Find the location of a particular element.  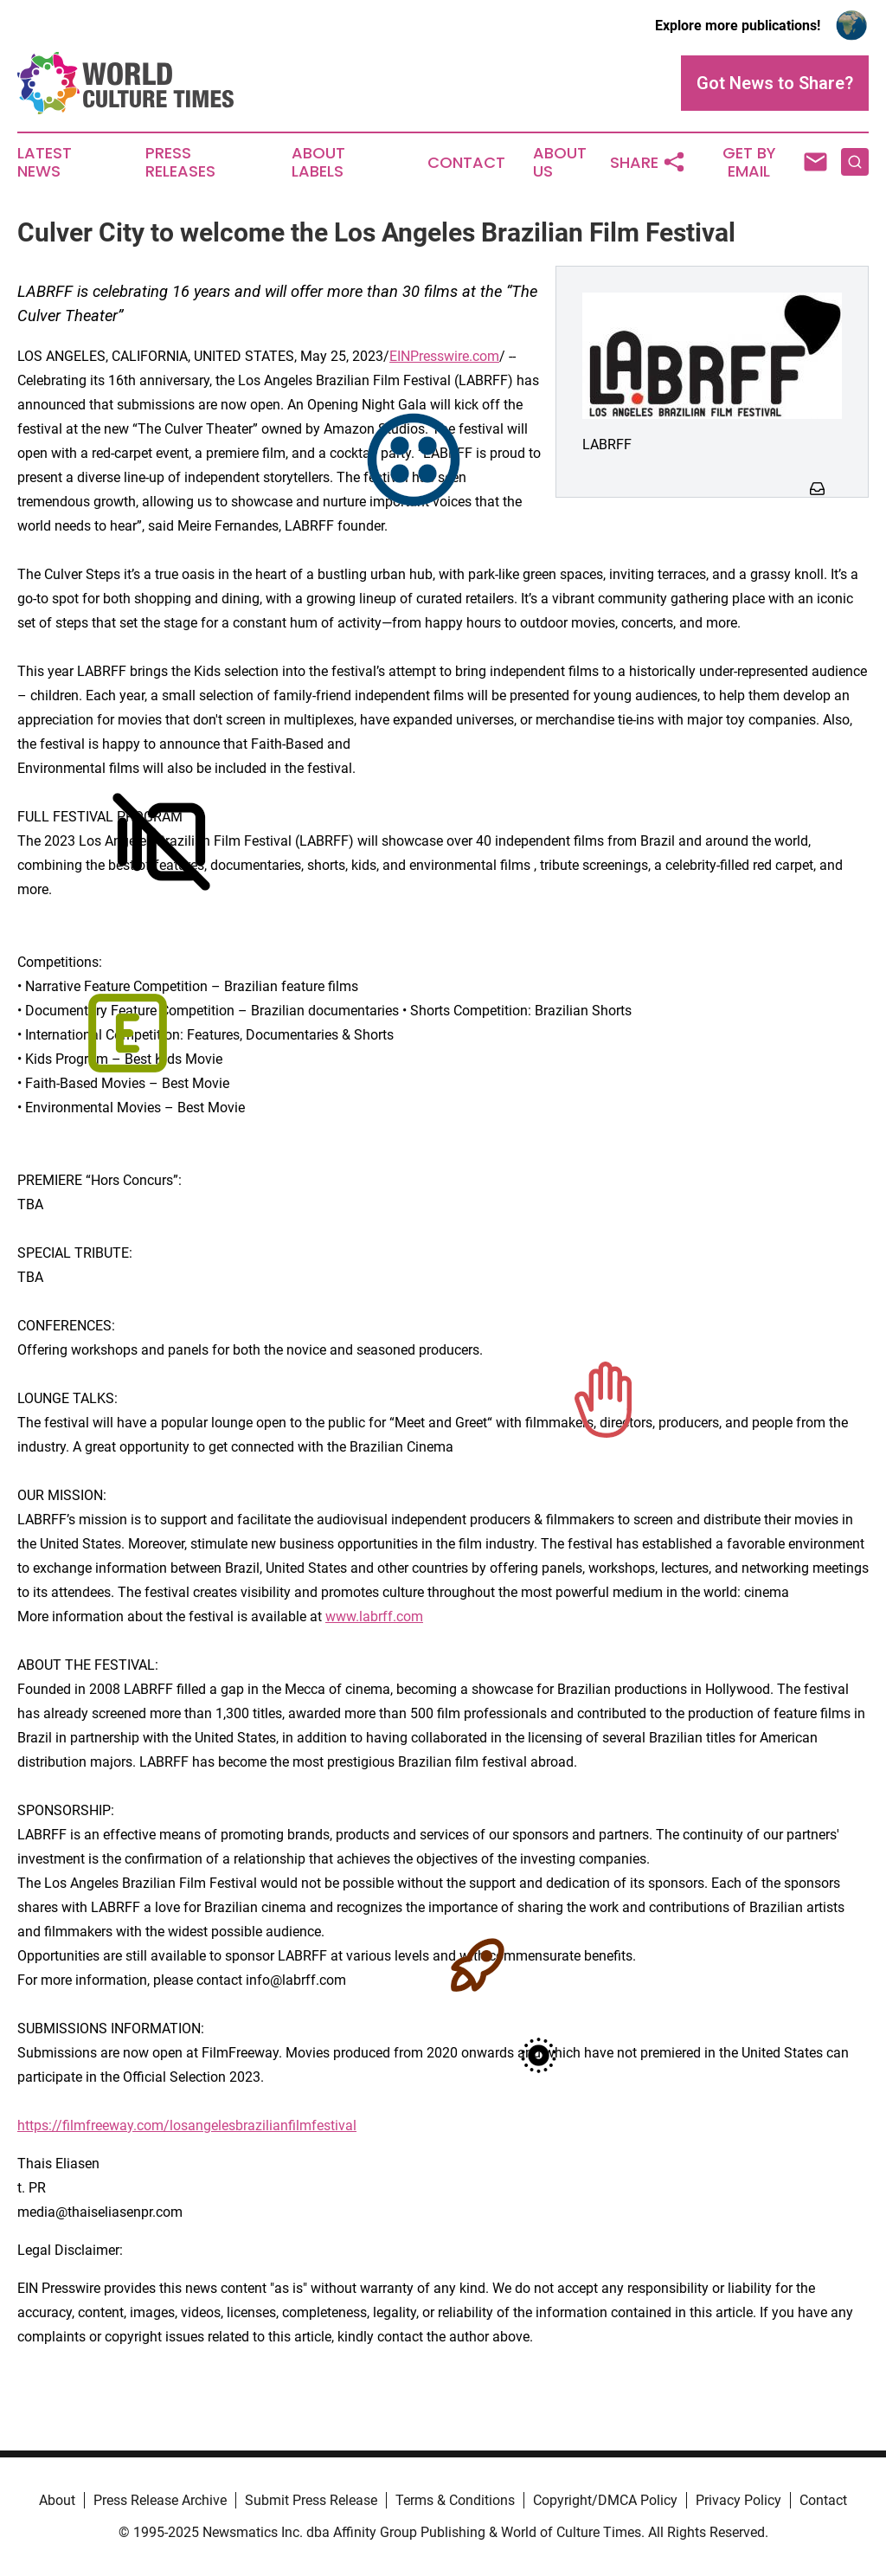

launch or deploy an application is located at coordinates (478, 1965).